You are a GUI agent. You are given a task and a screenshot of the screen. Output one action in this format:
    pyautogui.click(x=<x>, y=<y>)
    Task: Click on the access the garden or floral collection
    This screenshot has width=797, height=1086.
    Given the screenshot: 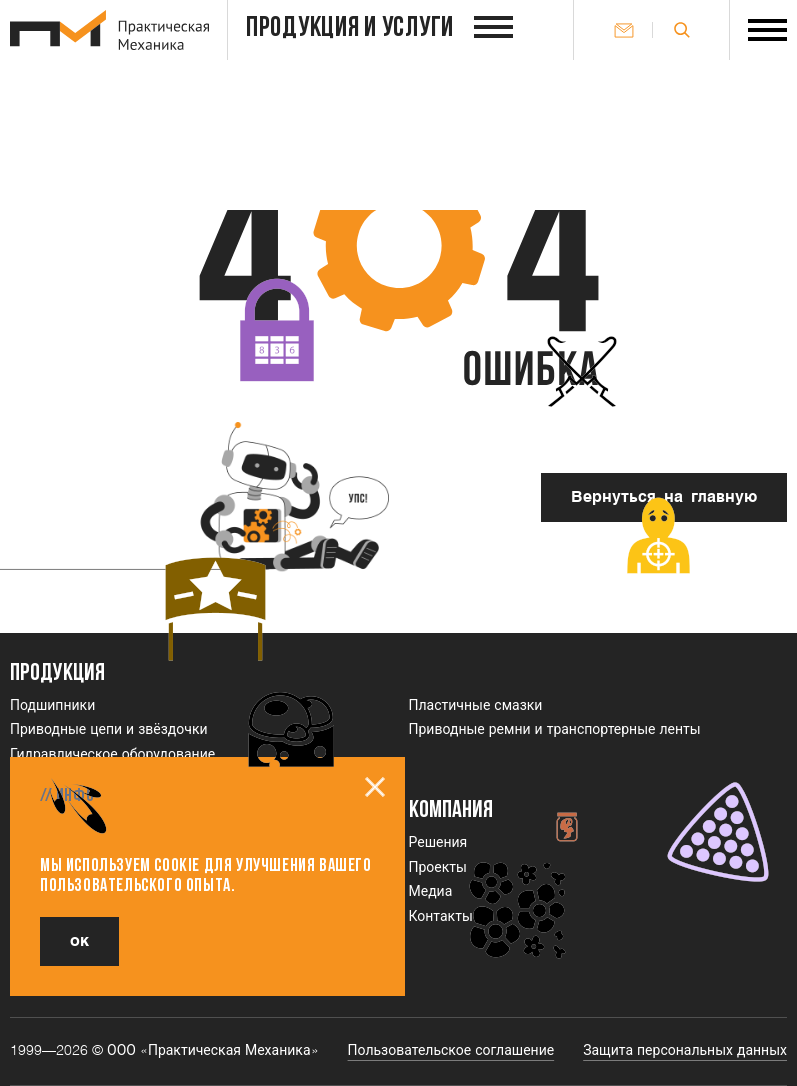 What is the action you would take?
    pyautogui.click(x=517, y=910)
    